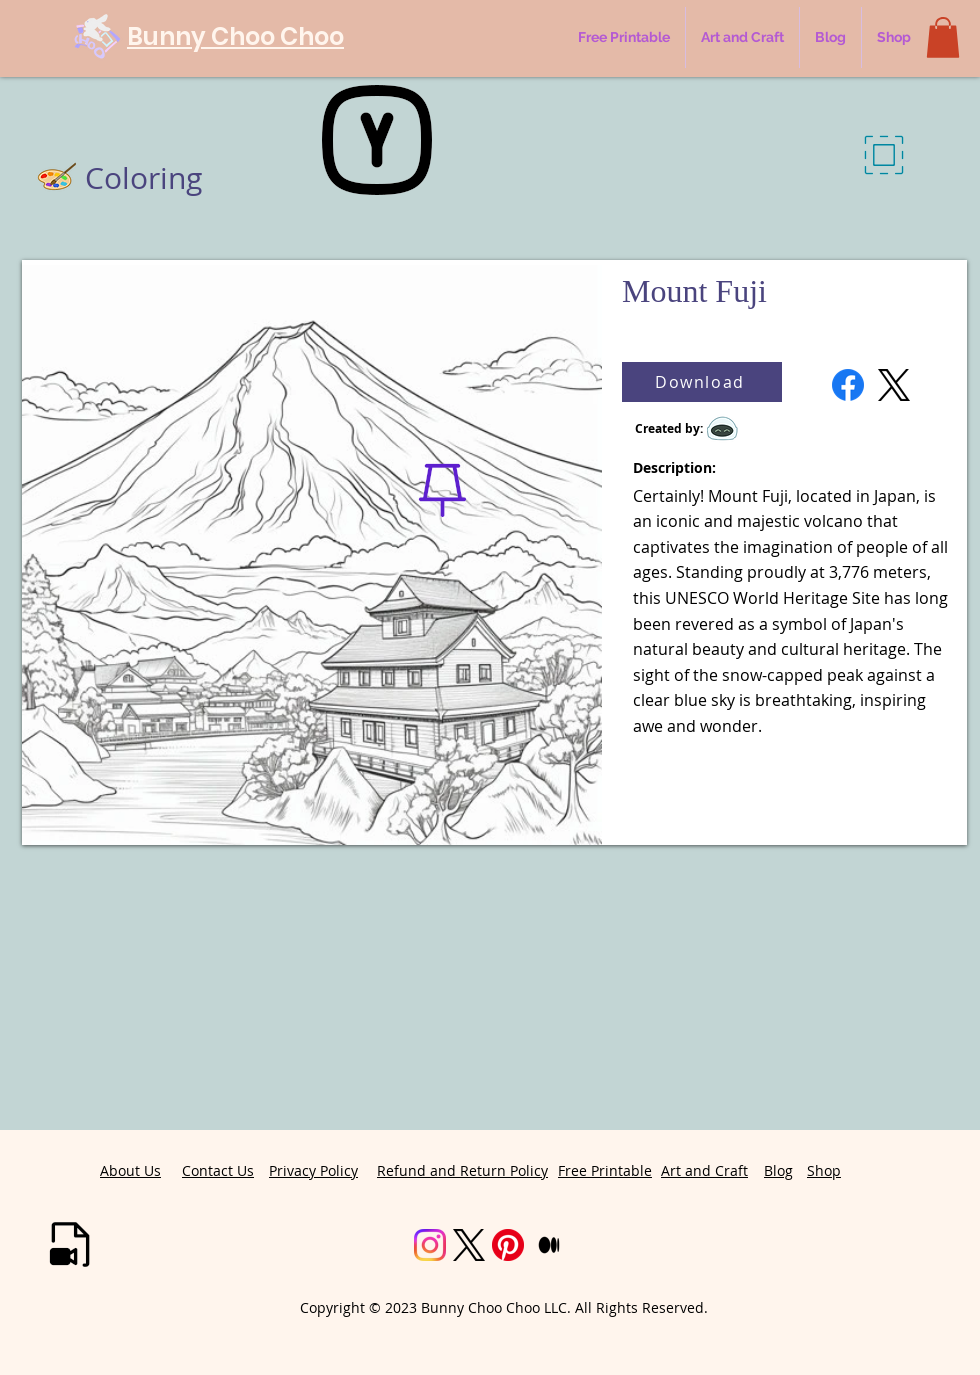 This screenshot has width=980, height=1375. Describe the element at coordinates (70, 1244) in the screenshot. I see `open a video file` at that location.